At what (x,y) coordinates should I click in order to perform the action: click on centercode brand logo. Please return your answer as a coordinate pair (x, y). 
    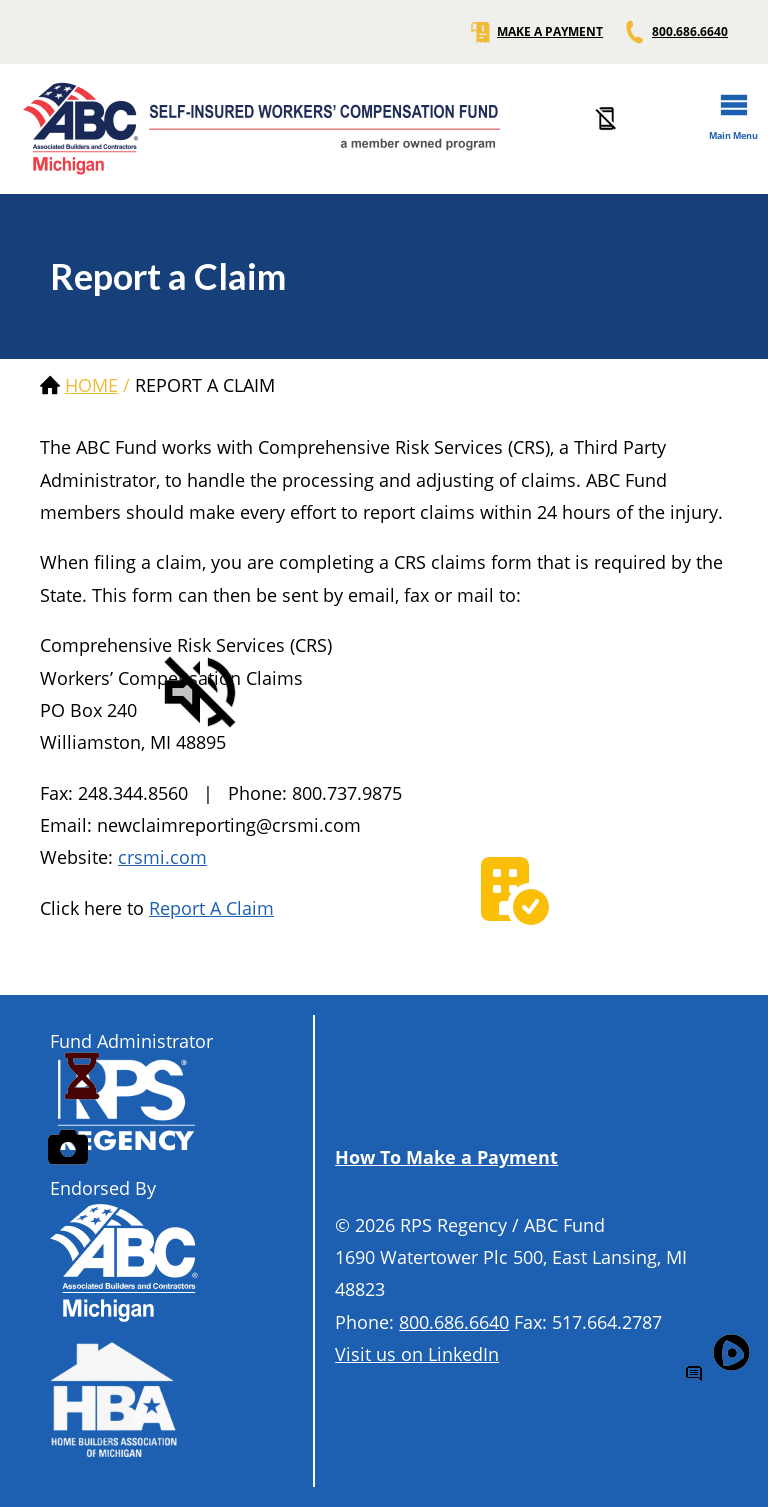
    Looking at the image, I should click on (731, 1352).